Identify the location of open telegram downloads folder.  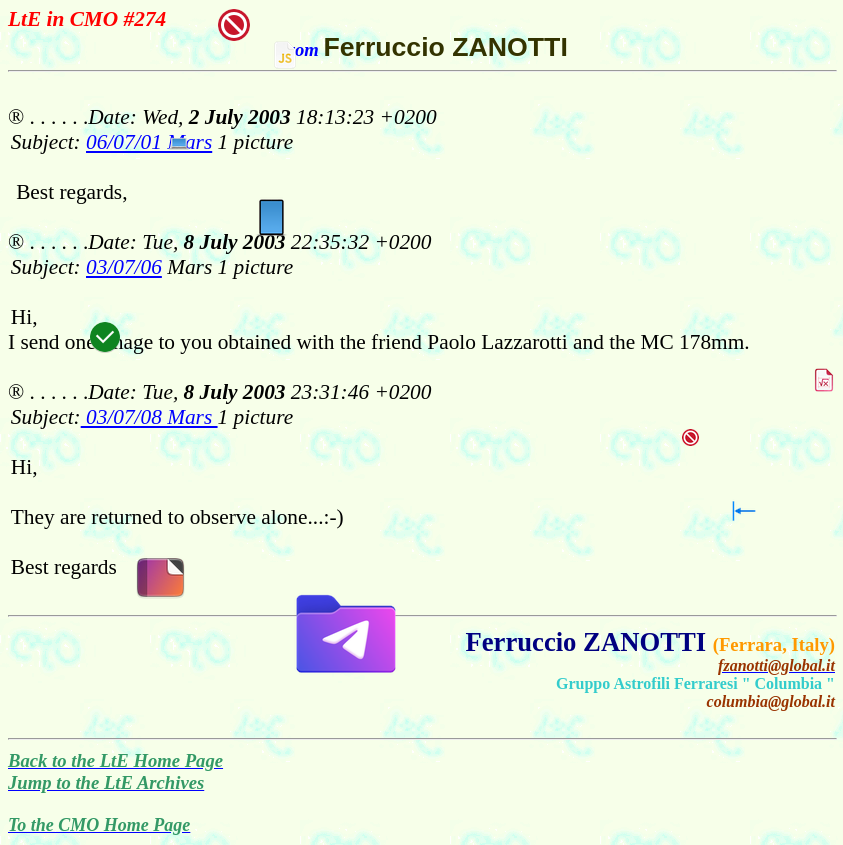
(345, 636).